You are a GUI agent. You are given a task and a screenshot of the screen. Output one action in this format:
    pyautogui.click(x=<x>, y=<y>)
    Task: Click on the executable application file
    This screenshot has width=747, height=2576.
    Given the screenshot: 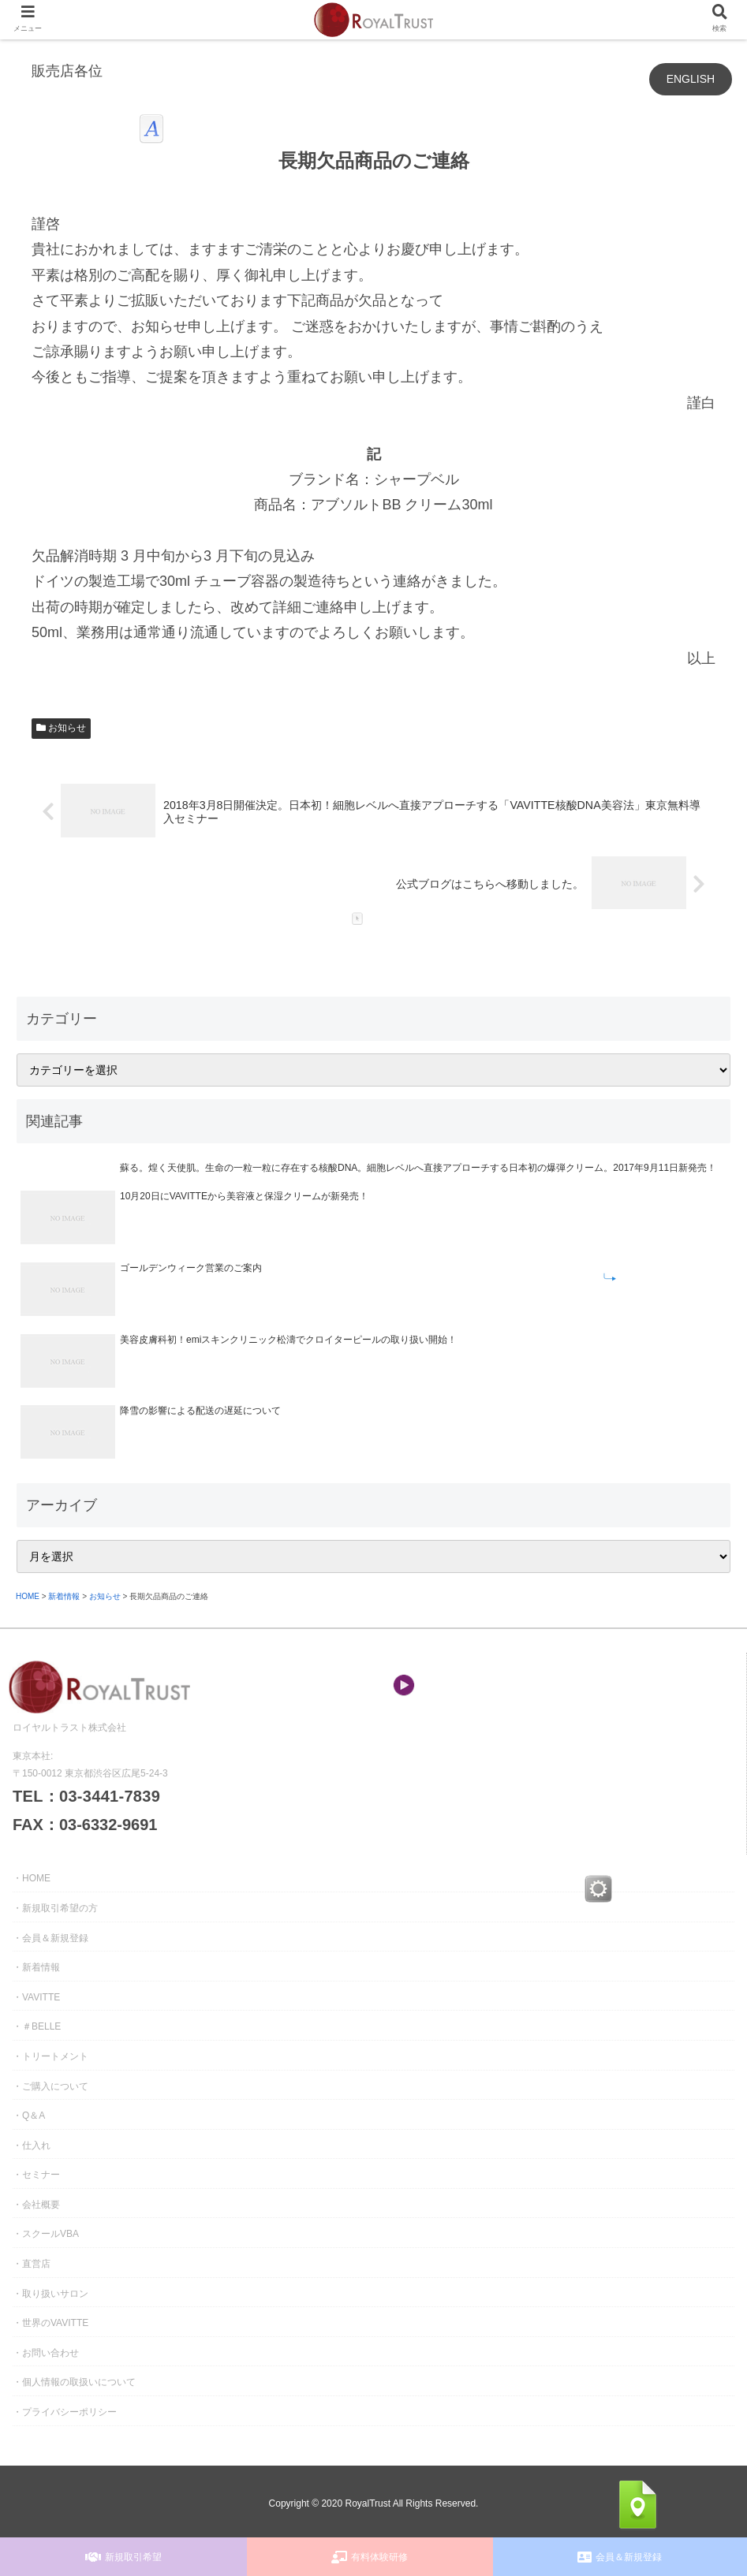 What is the action you would take?
    pyautogui.click(x=598, y=1888)
    